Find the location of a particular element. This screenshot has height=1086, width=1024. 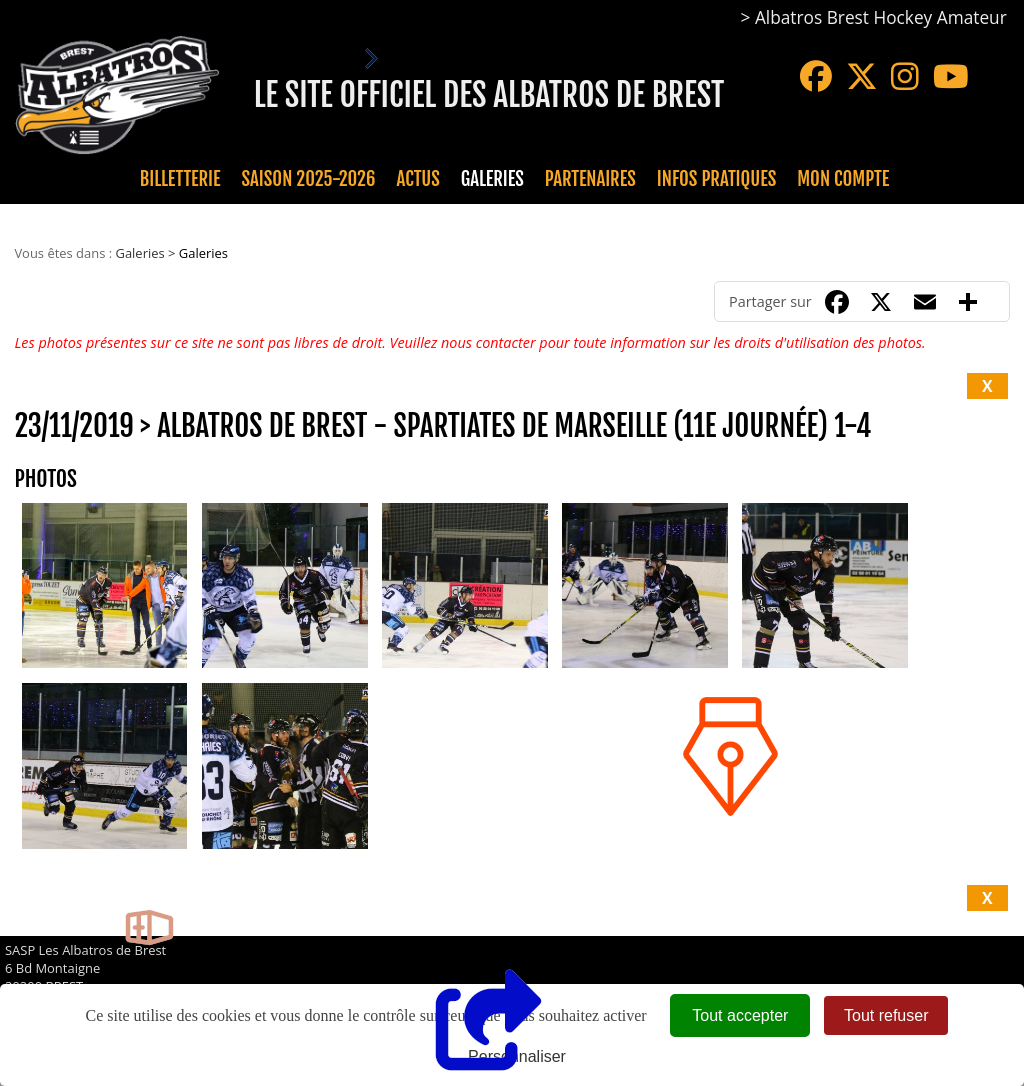

access drawing or illustration tools is located at coordinates (730, 752).